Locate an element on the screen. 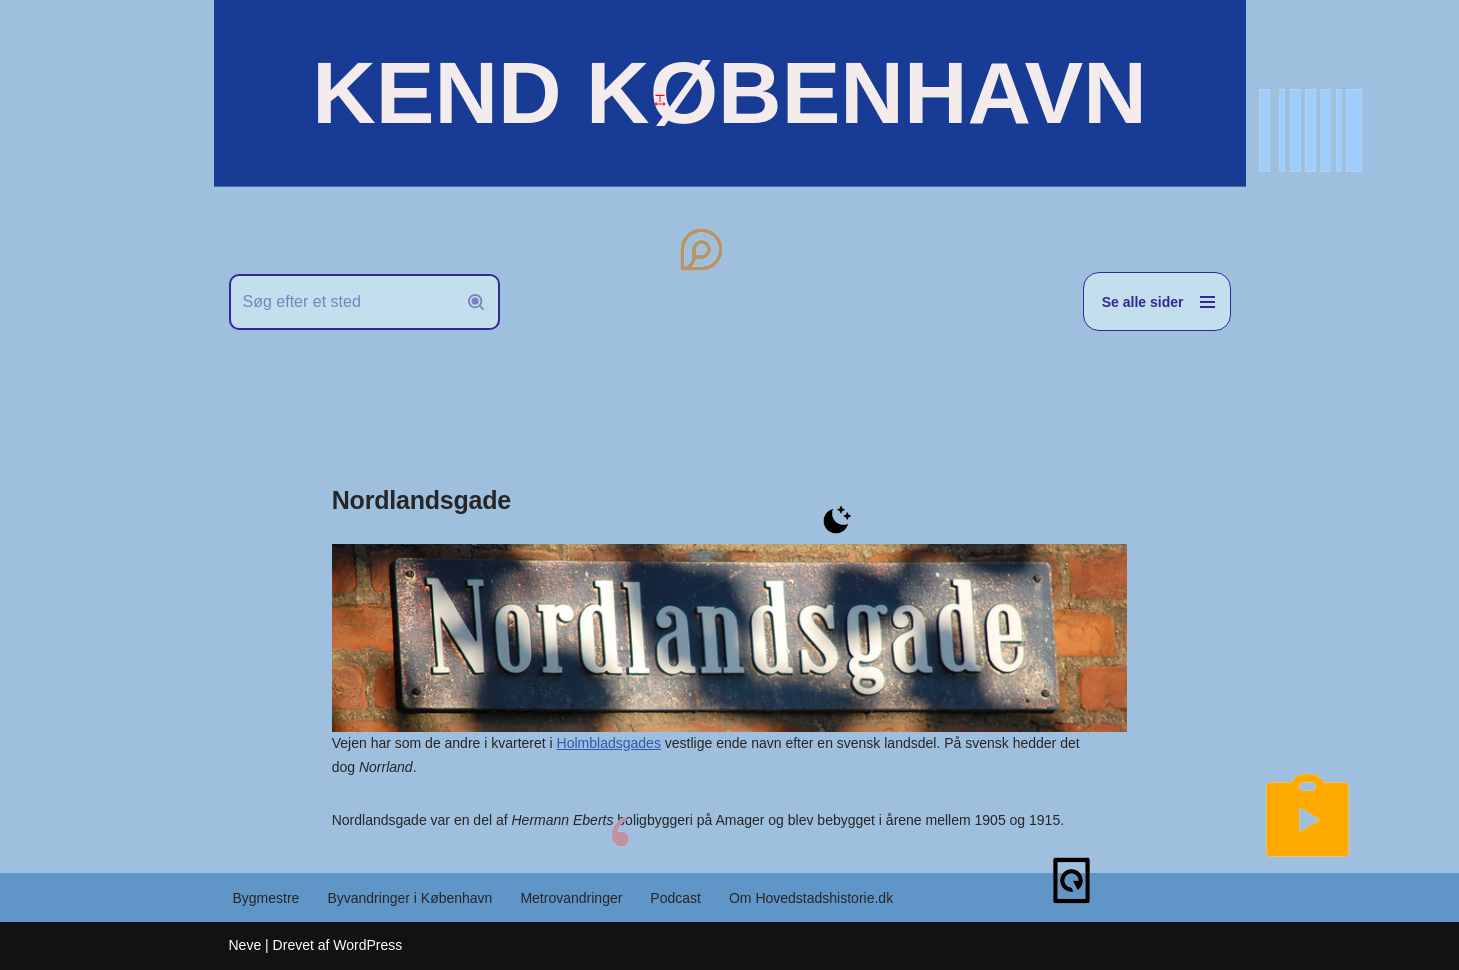  enable dark mode or night theme is located at coordinates (836, 521).